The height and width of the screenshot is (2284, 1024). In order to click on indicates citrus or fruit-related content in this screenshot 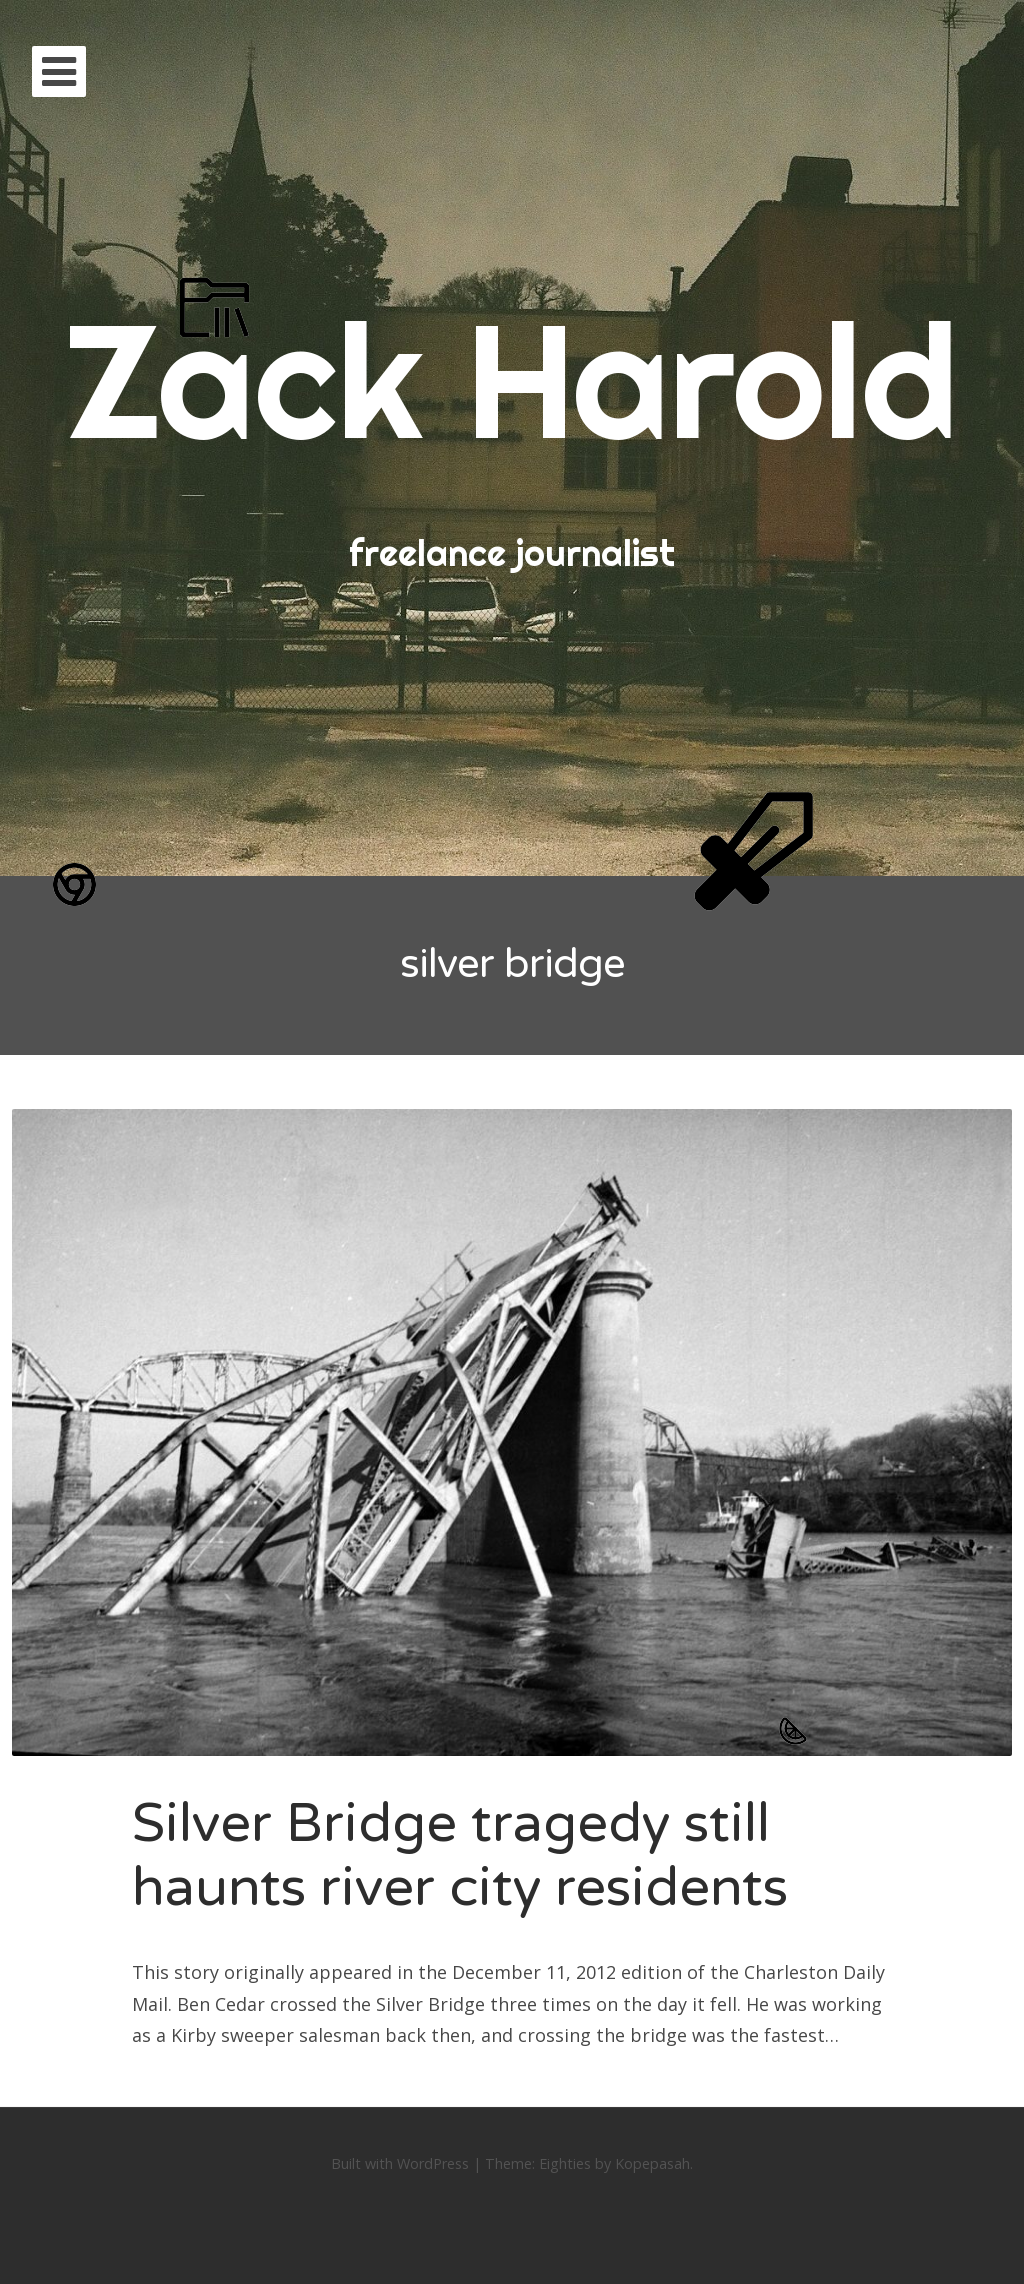, I will do `click(793, 1731)`.